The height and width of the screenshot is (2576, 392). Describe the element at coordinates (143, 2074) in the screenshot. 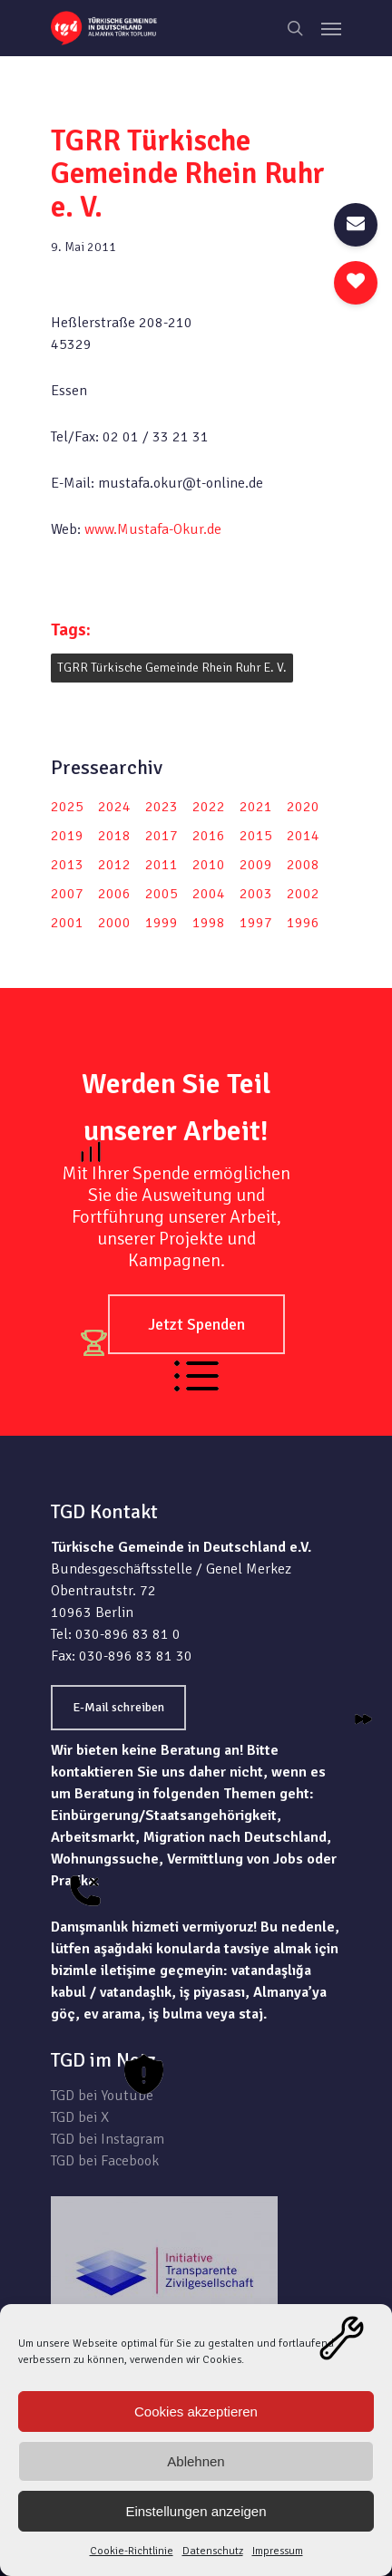

I see `security warning or alert detected` at that location.